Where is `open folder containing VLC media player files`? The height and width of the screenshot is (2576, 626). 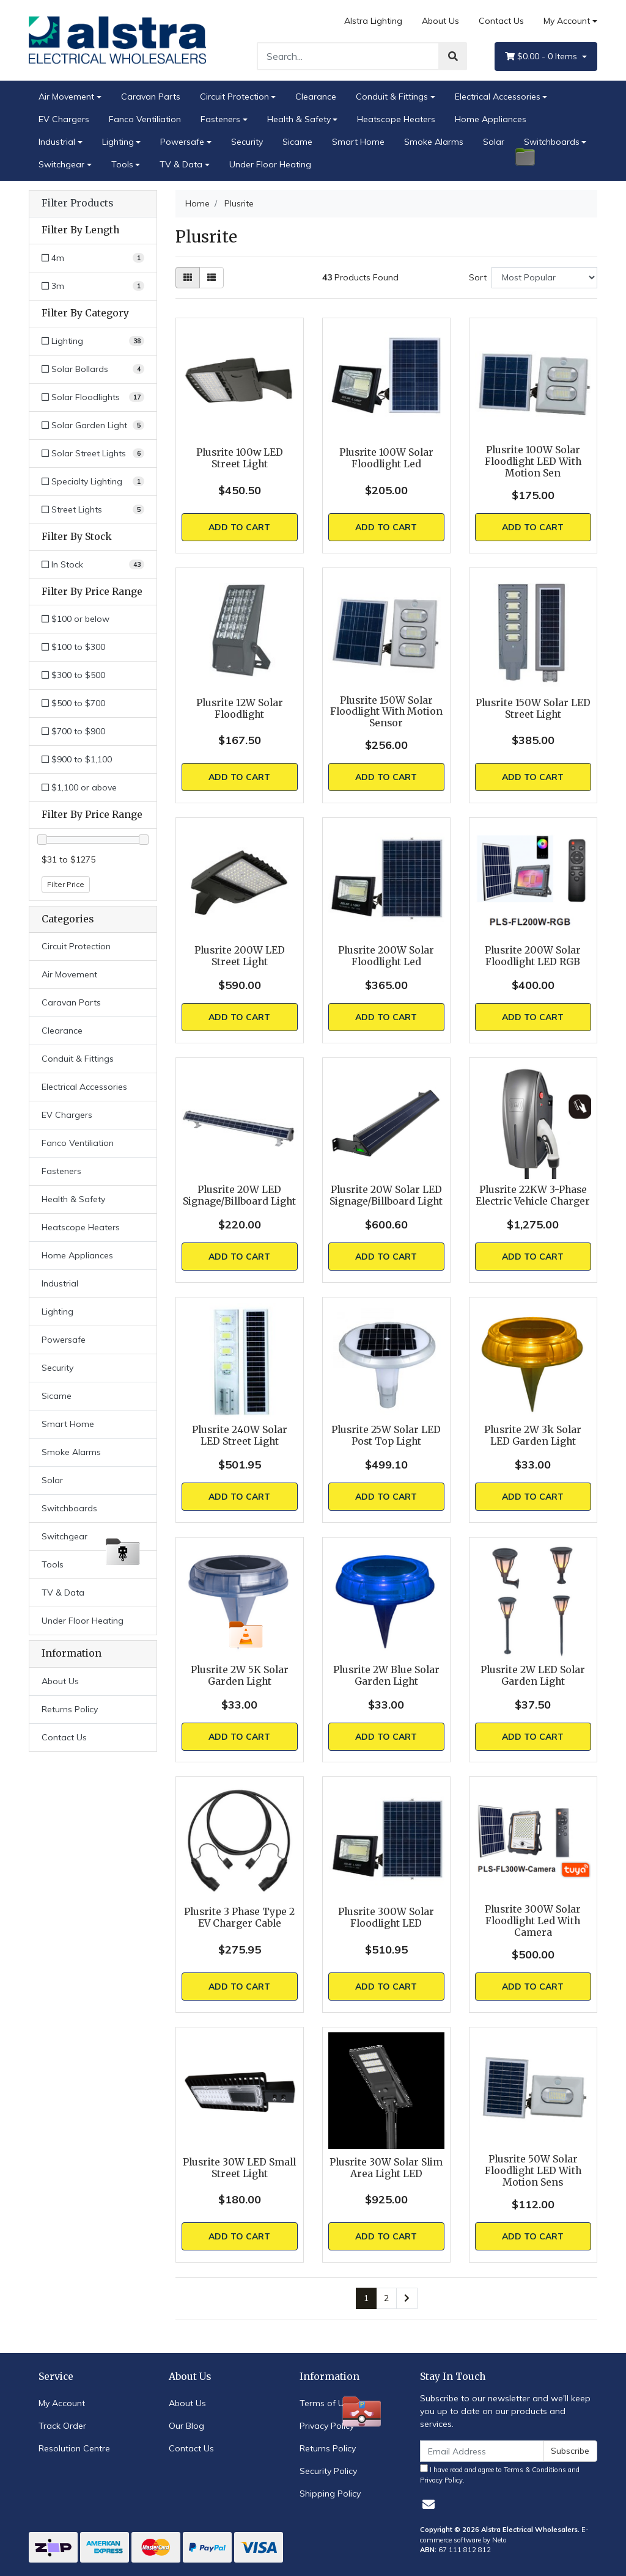
open folder containing VLC media player files is located at coordinates (246, 1635).